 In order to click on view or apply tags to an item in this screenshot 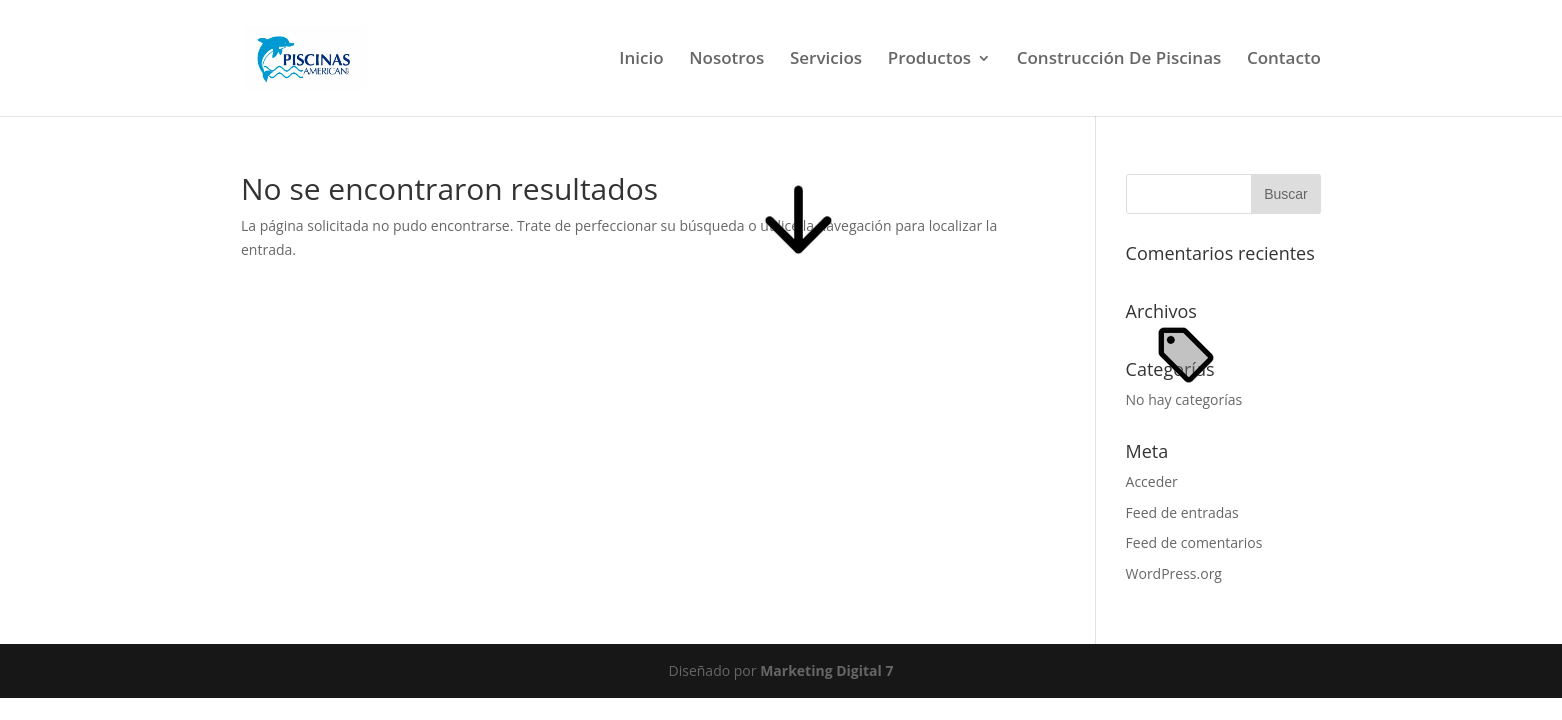, I will do `click(1186, 355)`.